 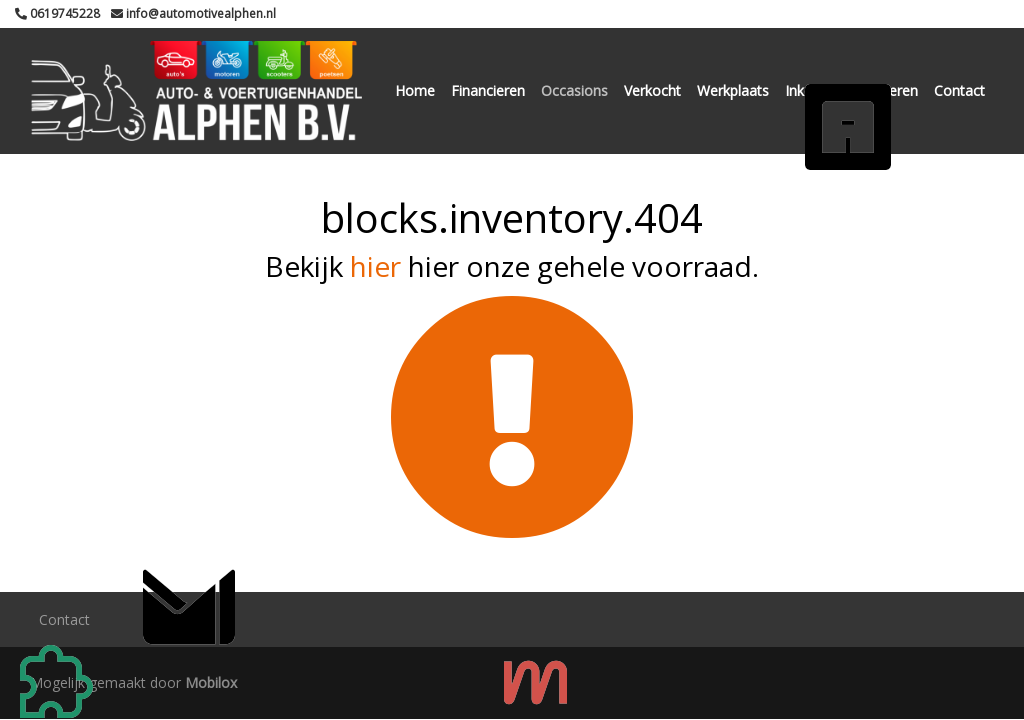 I want to click on astral brand logo, so click(x=848, y=127).